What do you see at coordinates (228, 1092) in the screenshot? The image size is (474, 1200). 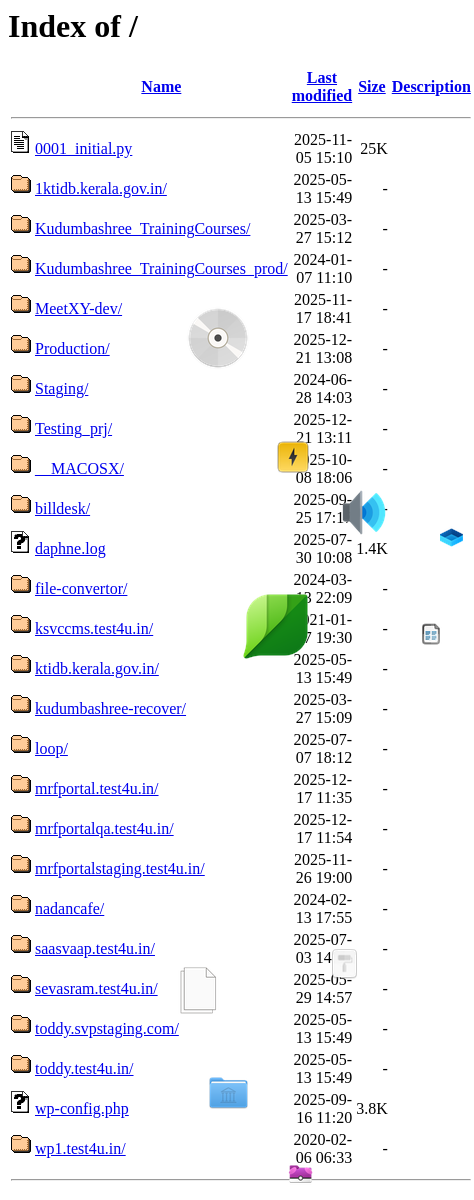 I see `open the system library folder` at bounding box center [228, 1092].